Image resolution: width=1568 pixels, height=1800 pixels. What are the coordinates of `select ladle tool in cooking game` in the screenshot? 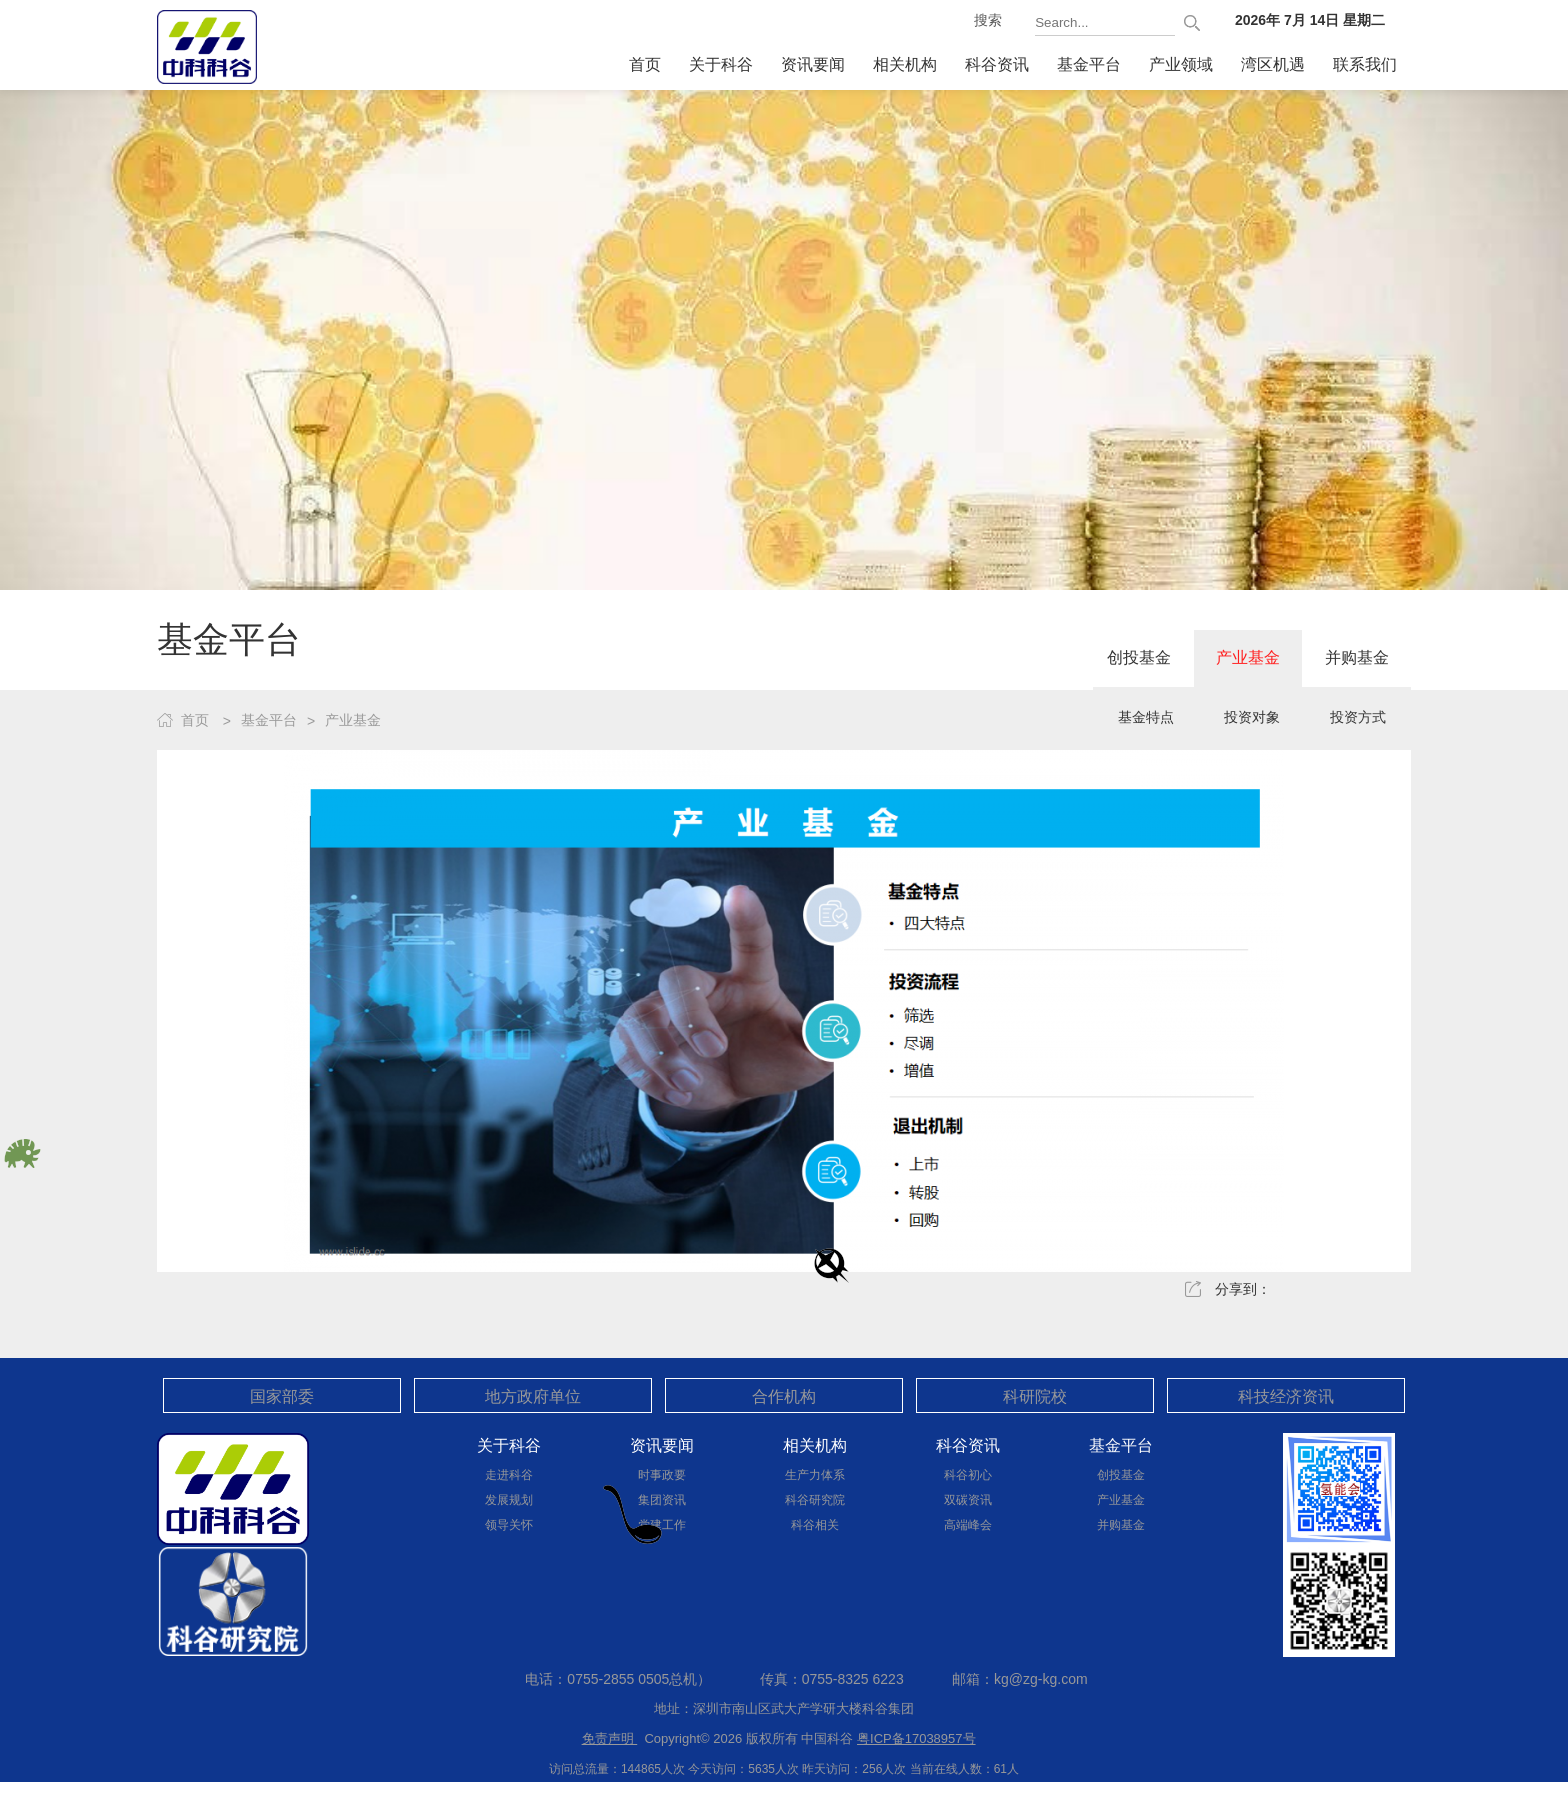 It's located at (632, 1514).